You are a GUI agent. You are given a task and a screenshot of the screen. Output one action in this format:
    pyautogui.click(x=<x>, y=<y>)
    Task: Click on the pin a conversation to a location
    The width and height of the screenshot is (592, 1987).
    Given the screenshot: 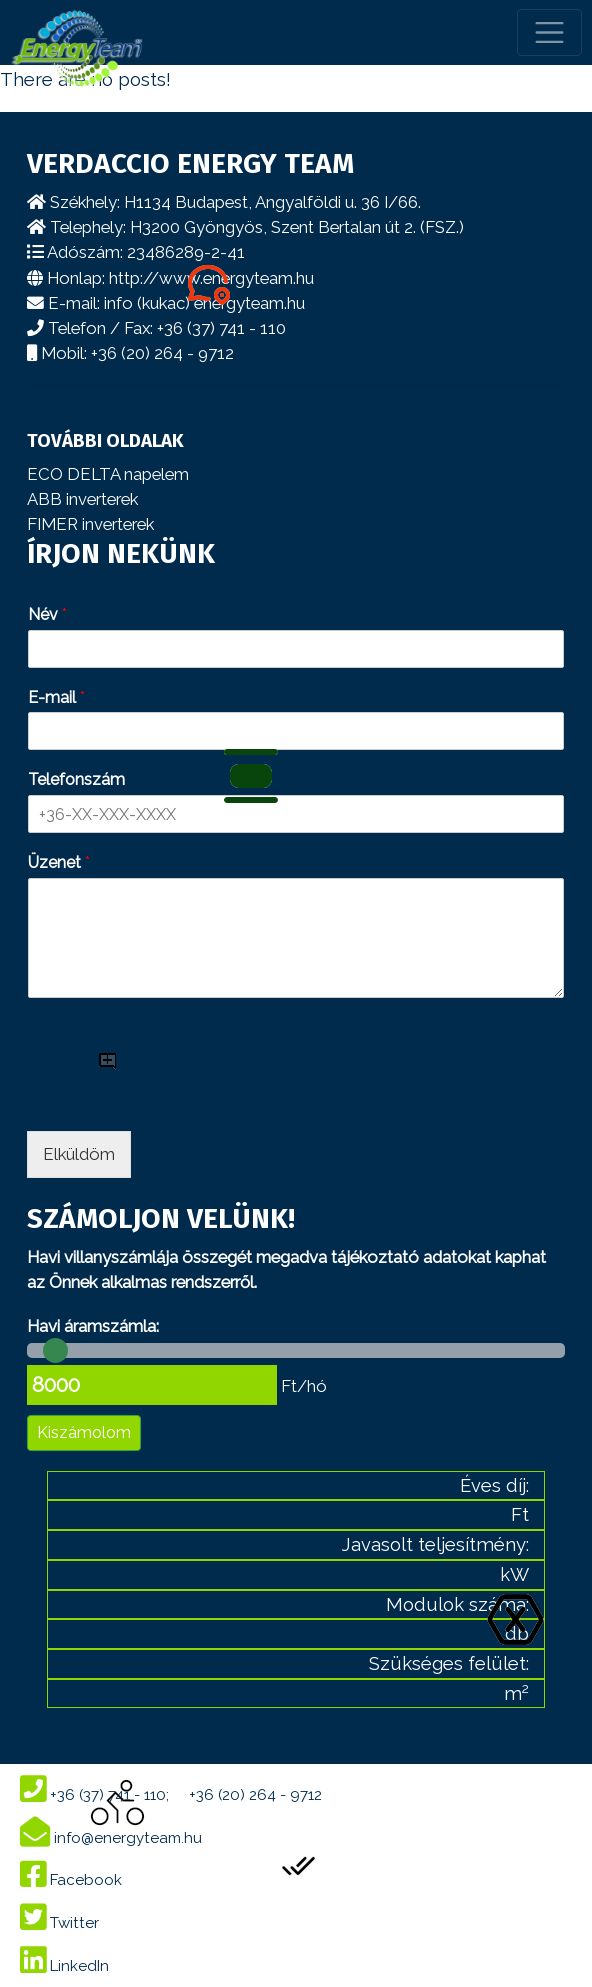 What is the action you would take?
    pyautogui.click(x=208, y=283)
    